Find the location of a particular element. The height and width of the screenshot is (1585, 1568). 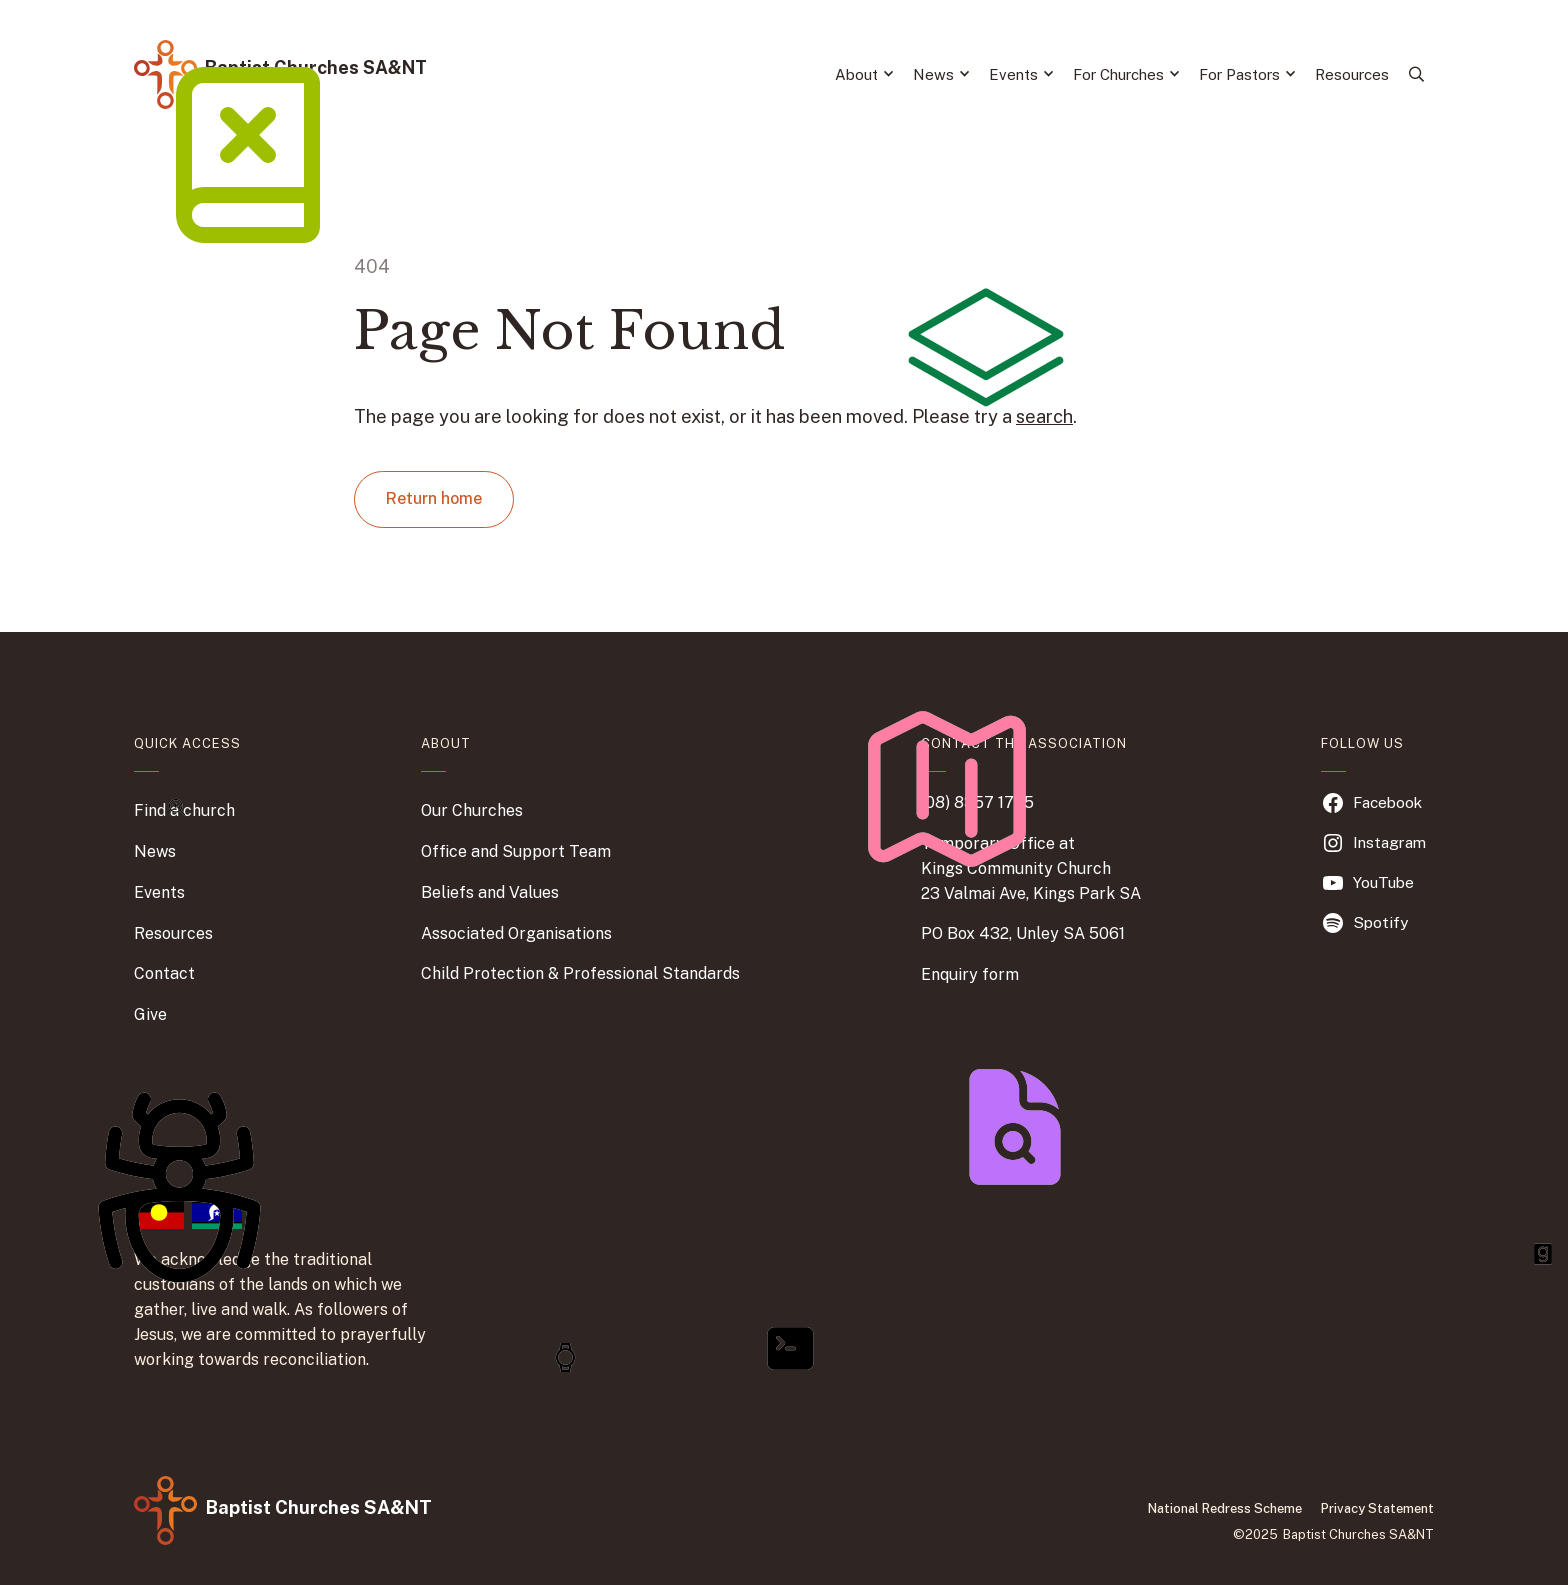

access smartwatch settings or companion app is located at coordinates (565, 1357).